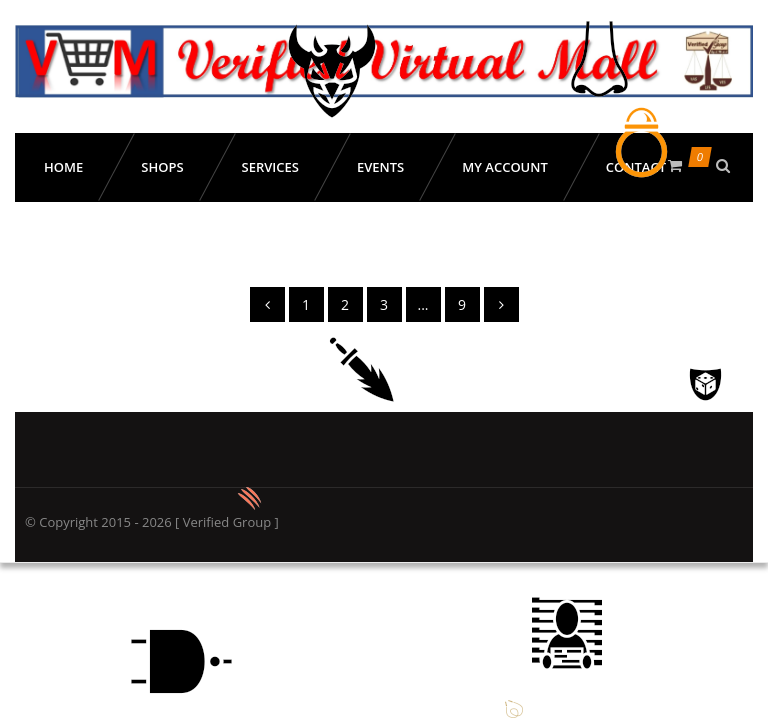 The height and width of the screenshot is (720, 768). Describe the element at coordinates (599, 57) in the screenshot. I see `access nose or smell-related settings` at that location.